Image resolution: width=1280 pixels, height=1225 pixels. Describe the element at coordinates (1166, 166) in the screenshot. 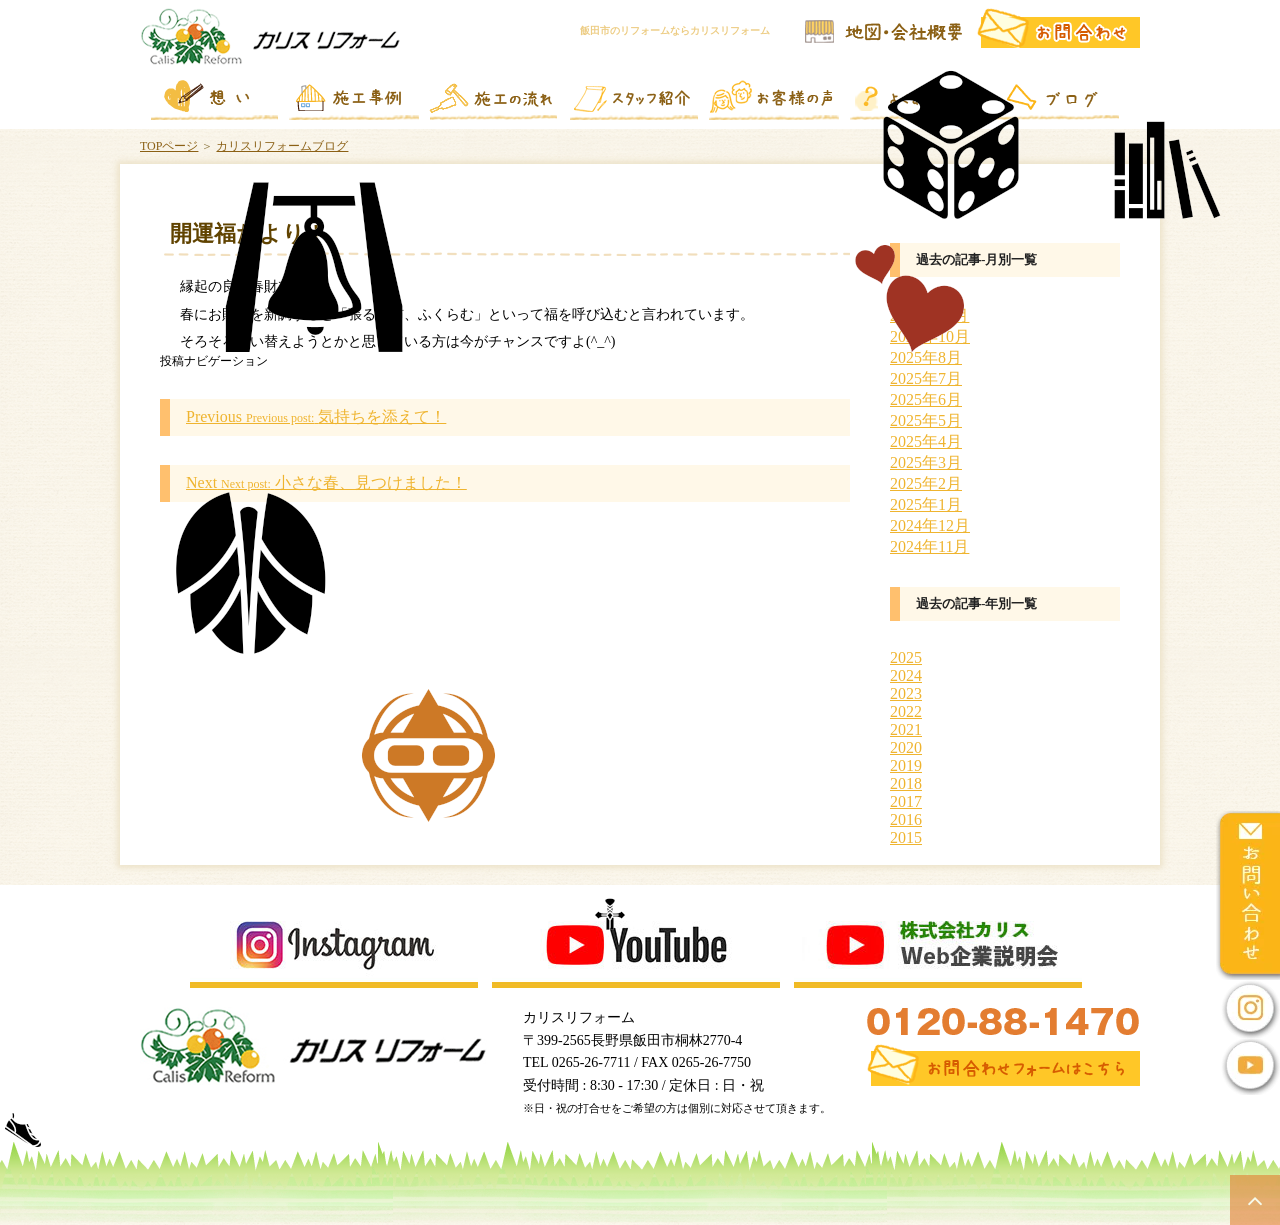

I see `access your library or book collection` at that location.